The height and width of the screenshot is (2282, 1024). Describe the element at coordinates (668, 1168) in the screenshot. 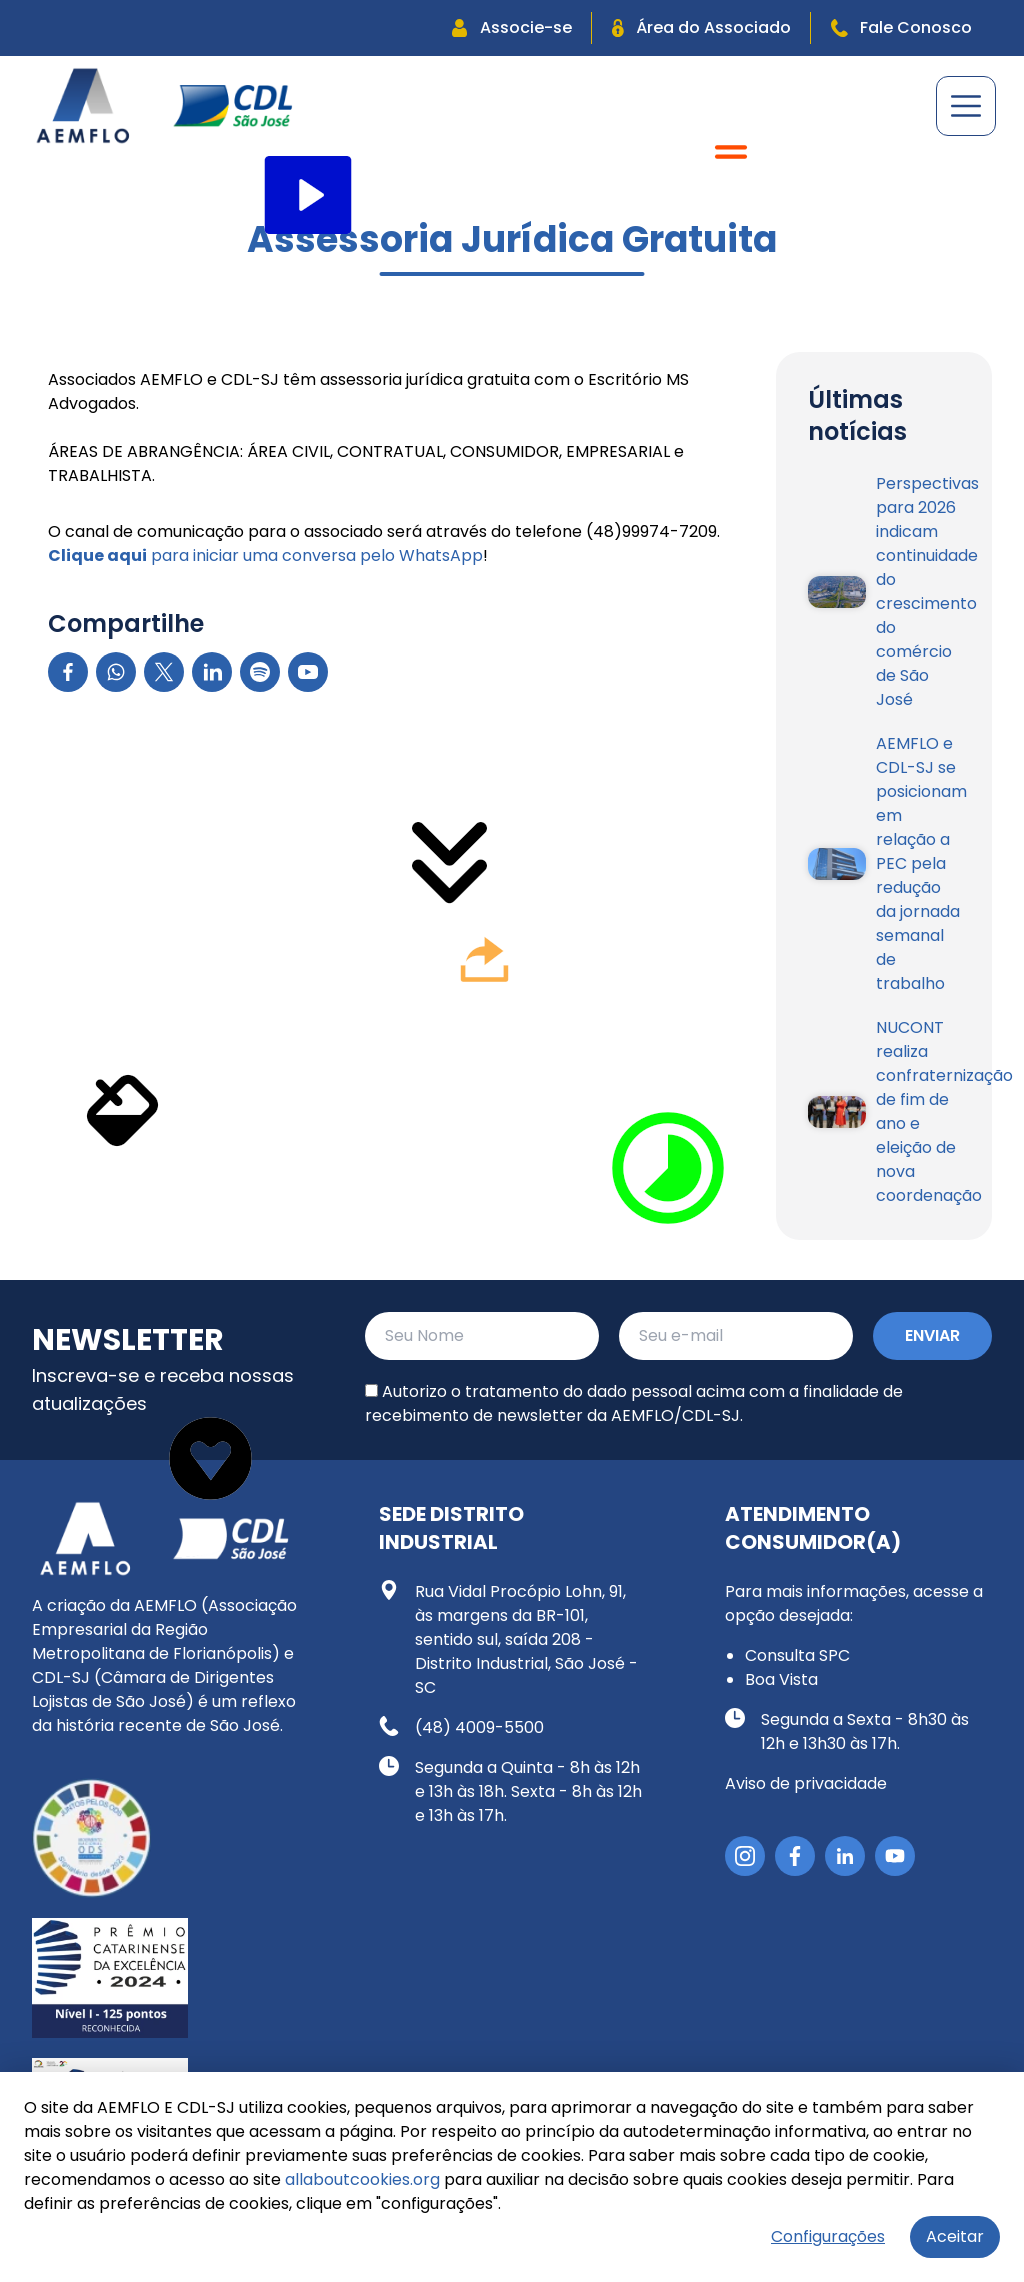

I see `indicates task or download is 50% complete` at that location.